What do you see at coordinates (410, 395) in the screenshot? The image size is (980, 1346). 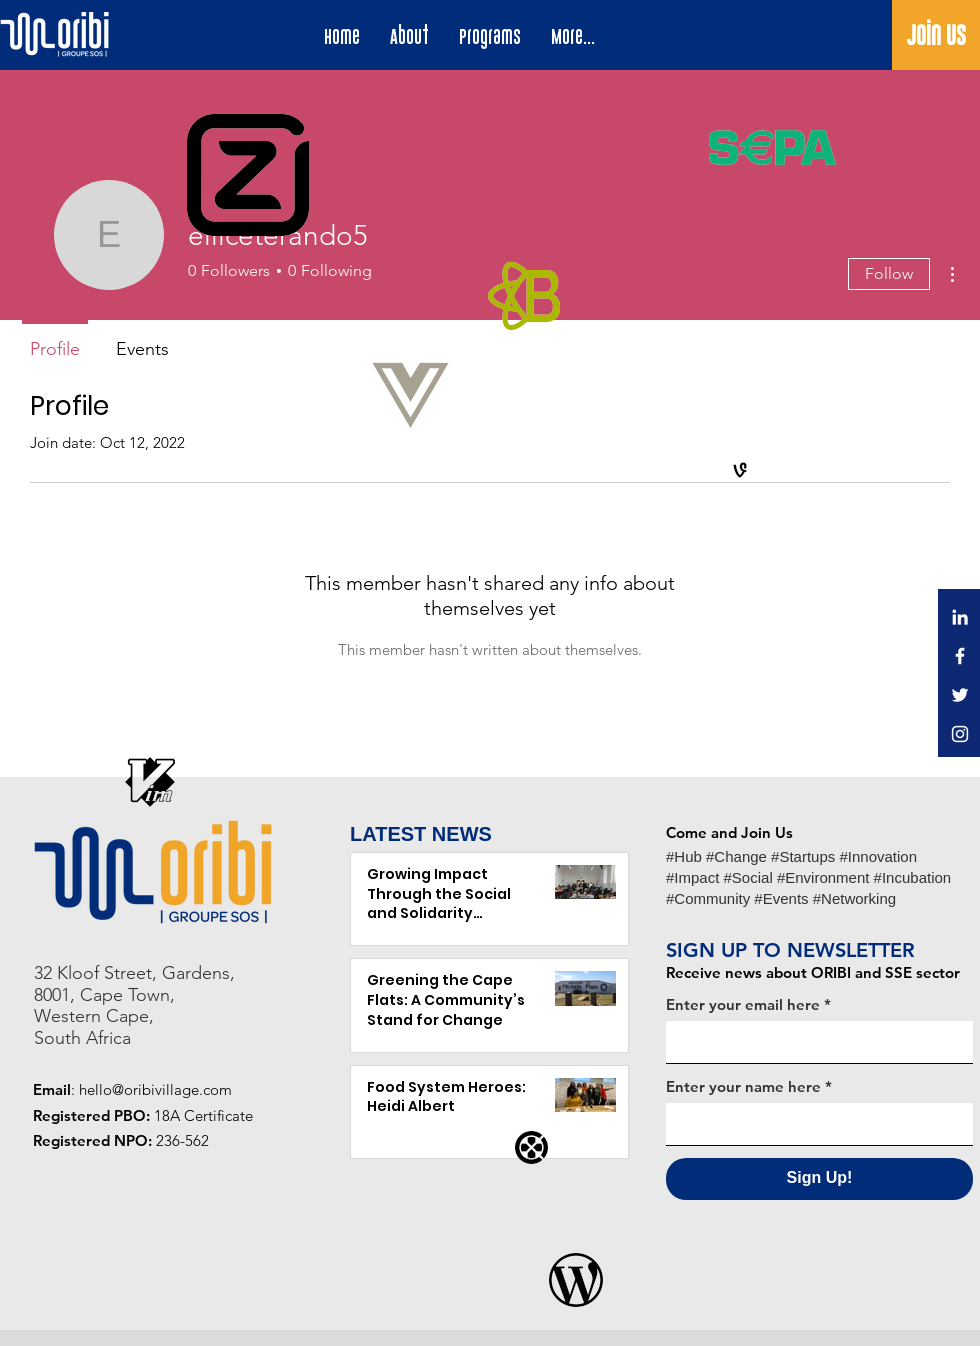 I see `Vue.js framework logo` at bounding box center [410, 395].